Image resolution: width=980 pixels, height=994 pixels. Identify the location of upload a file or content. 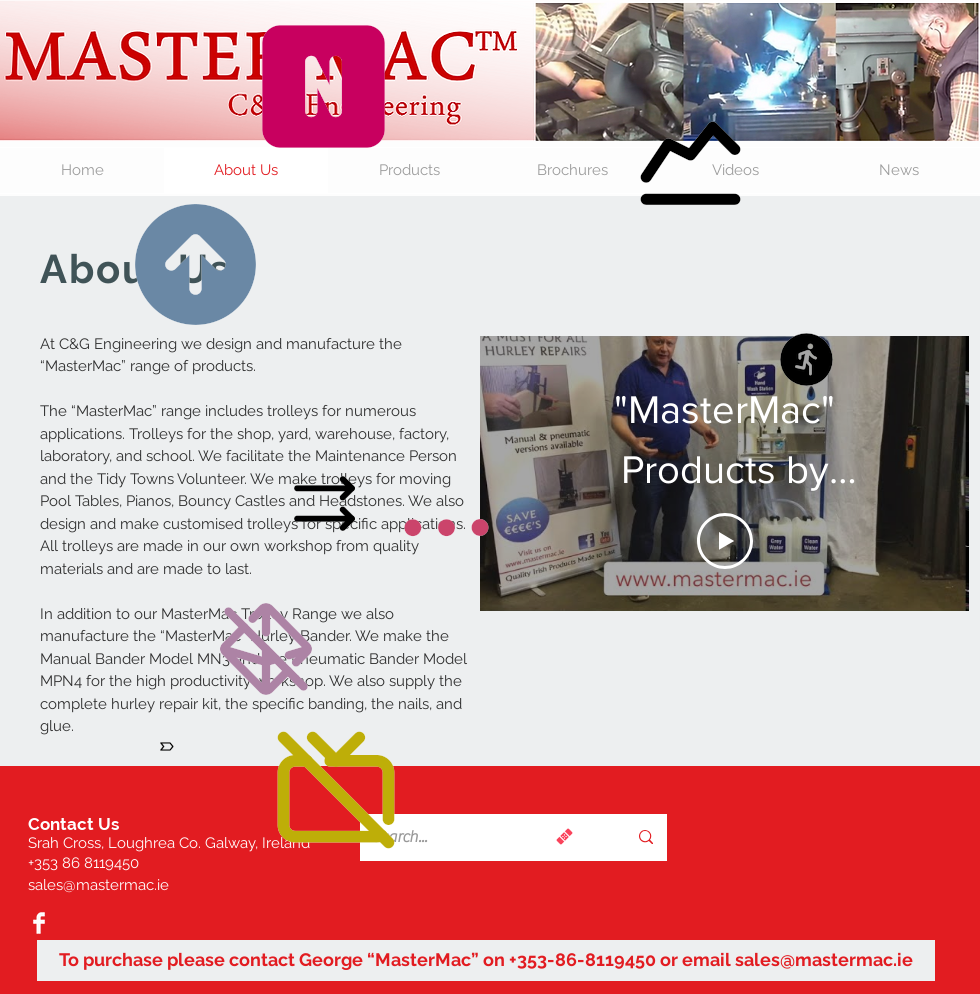
(195, 264).